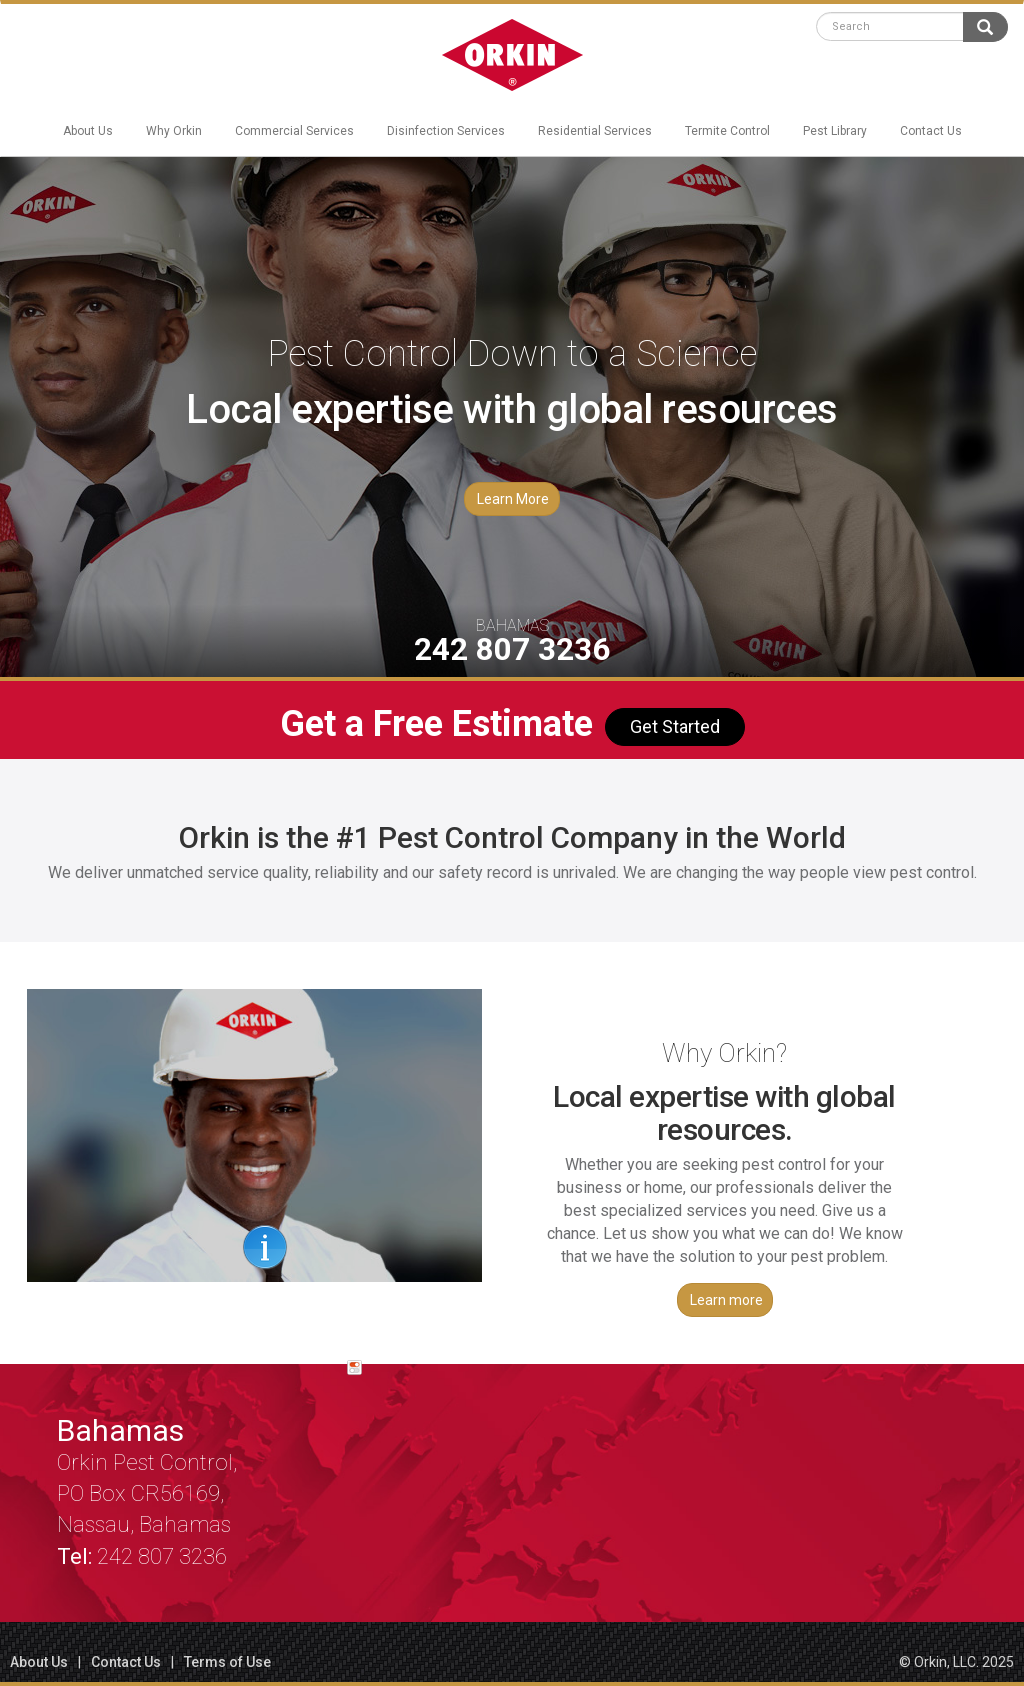 The width and height of the screenshot is (1024, 1686). I want to click on view information or details about an application, so click(265, 1247).